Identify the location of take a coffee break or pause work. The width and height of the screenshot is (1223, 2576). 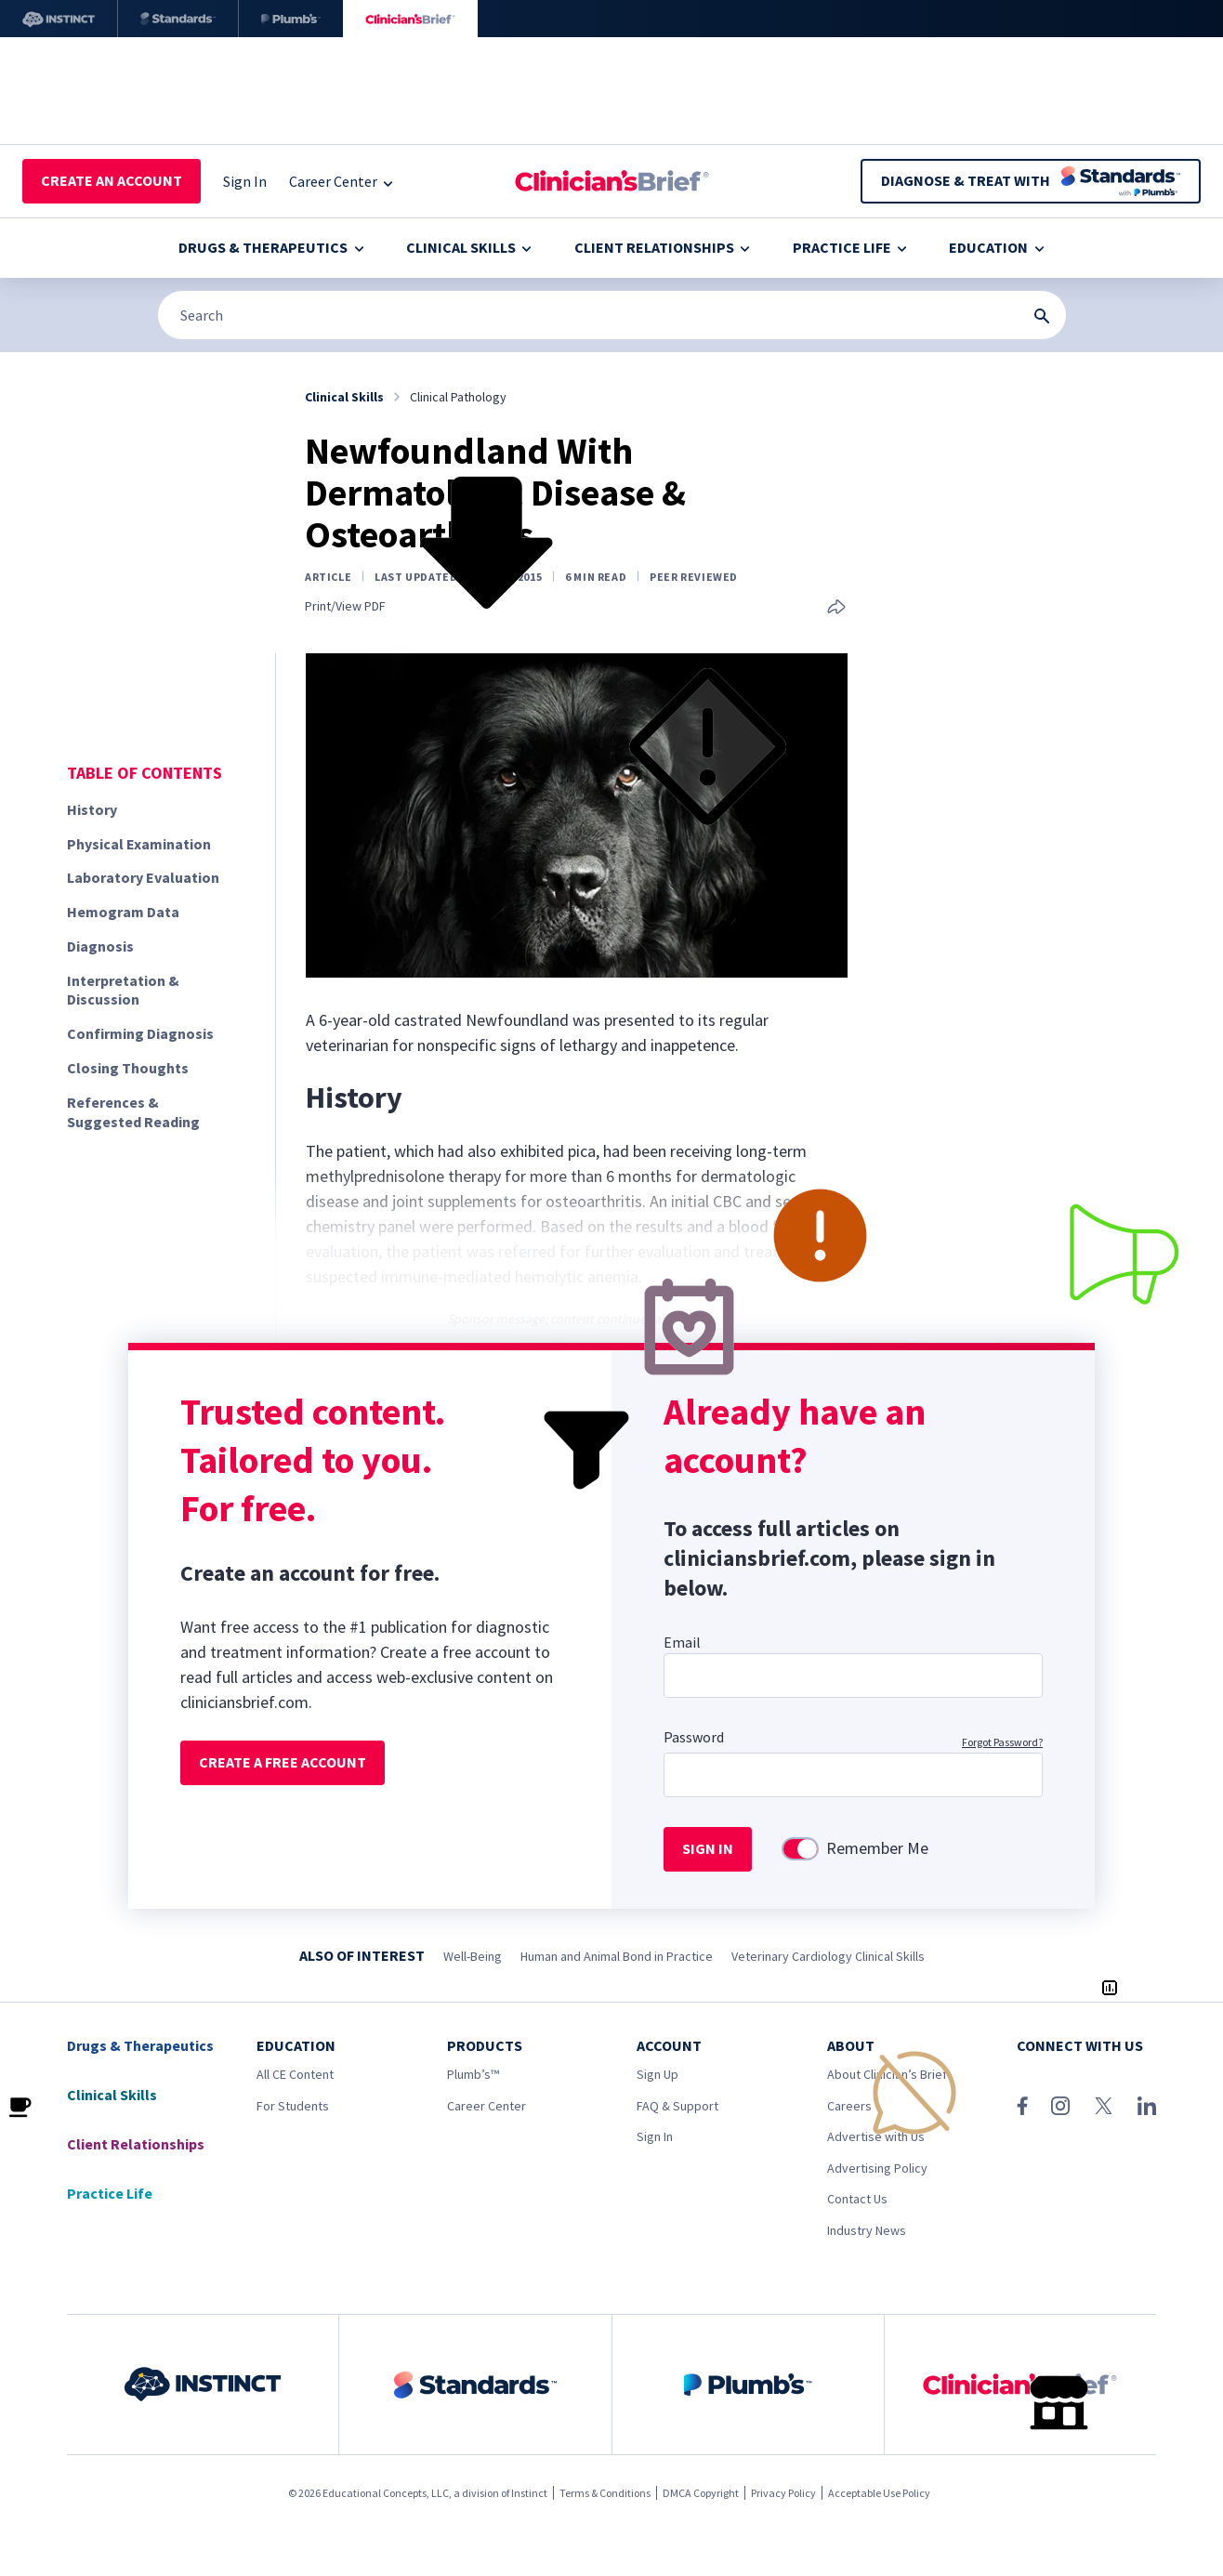
(20, 2107).